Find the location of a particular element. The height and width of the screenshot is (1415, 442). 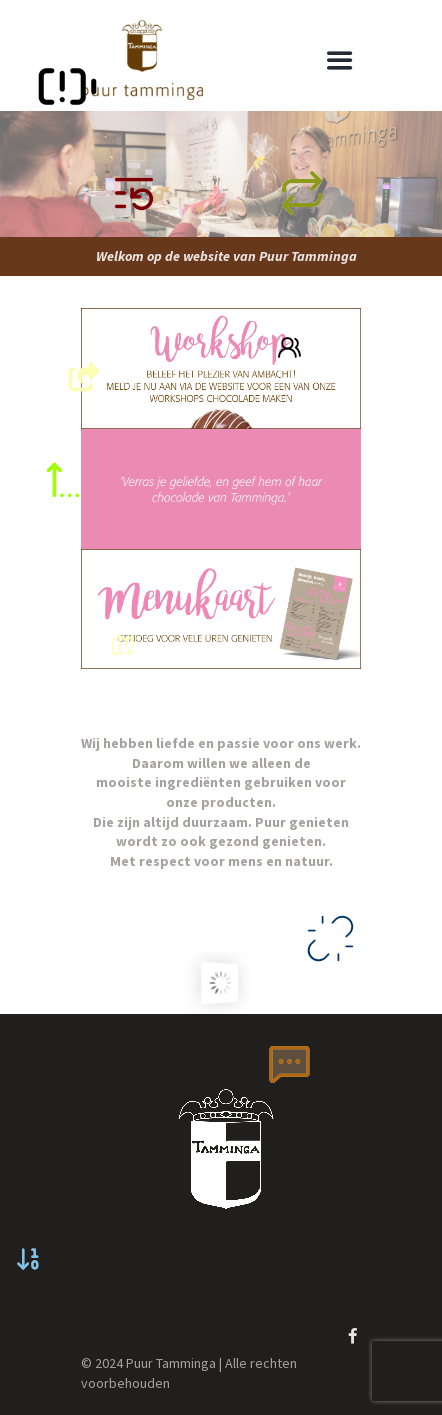

view group members or team is located at coordinates (289, 347).